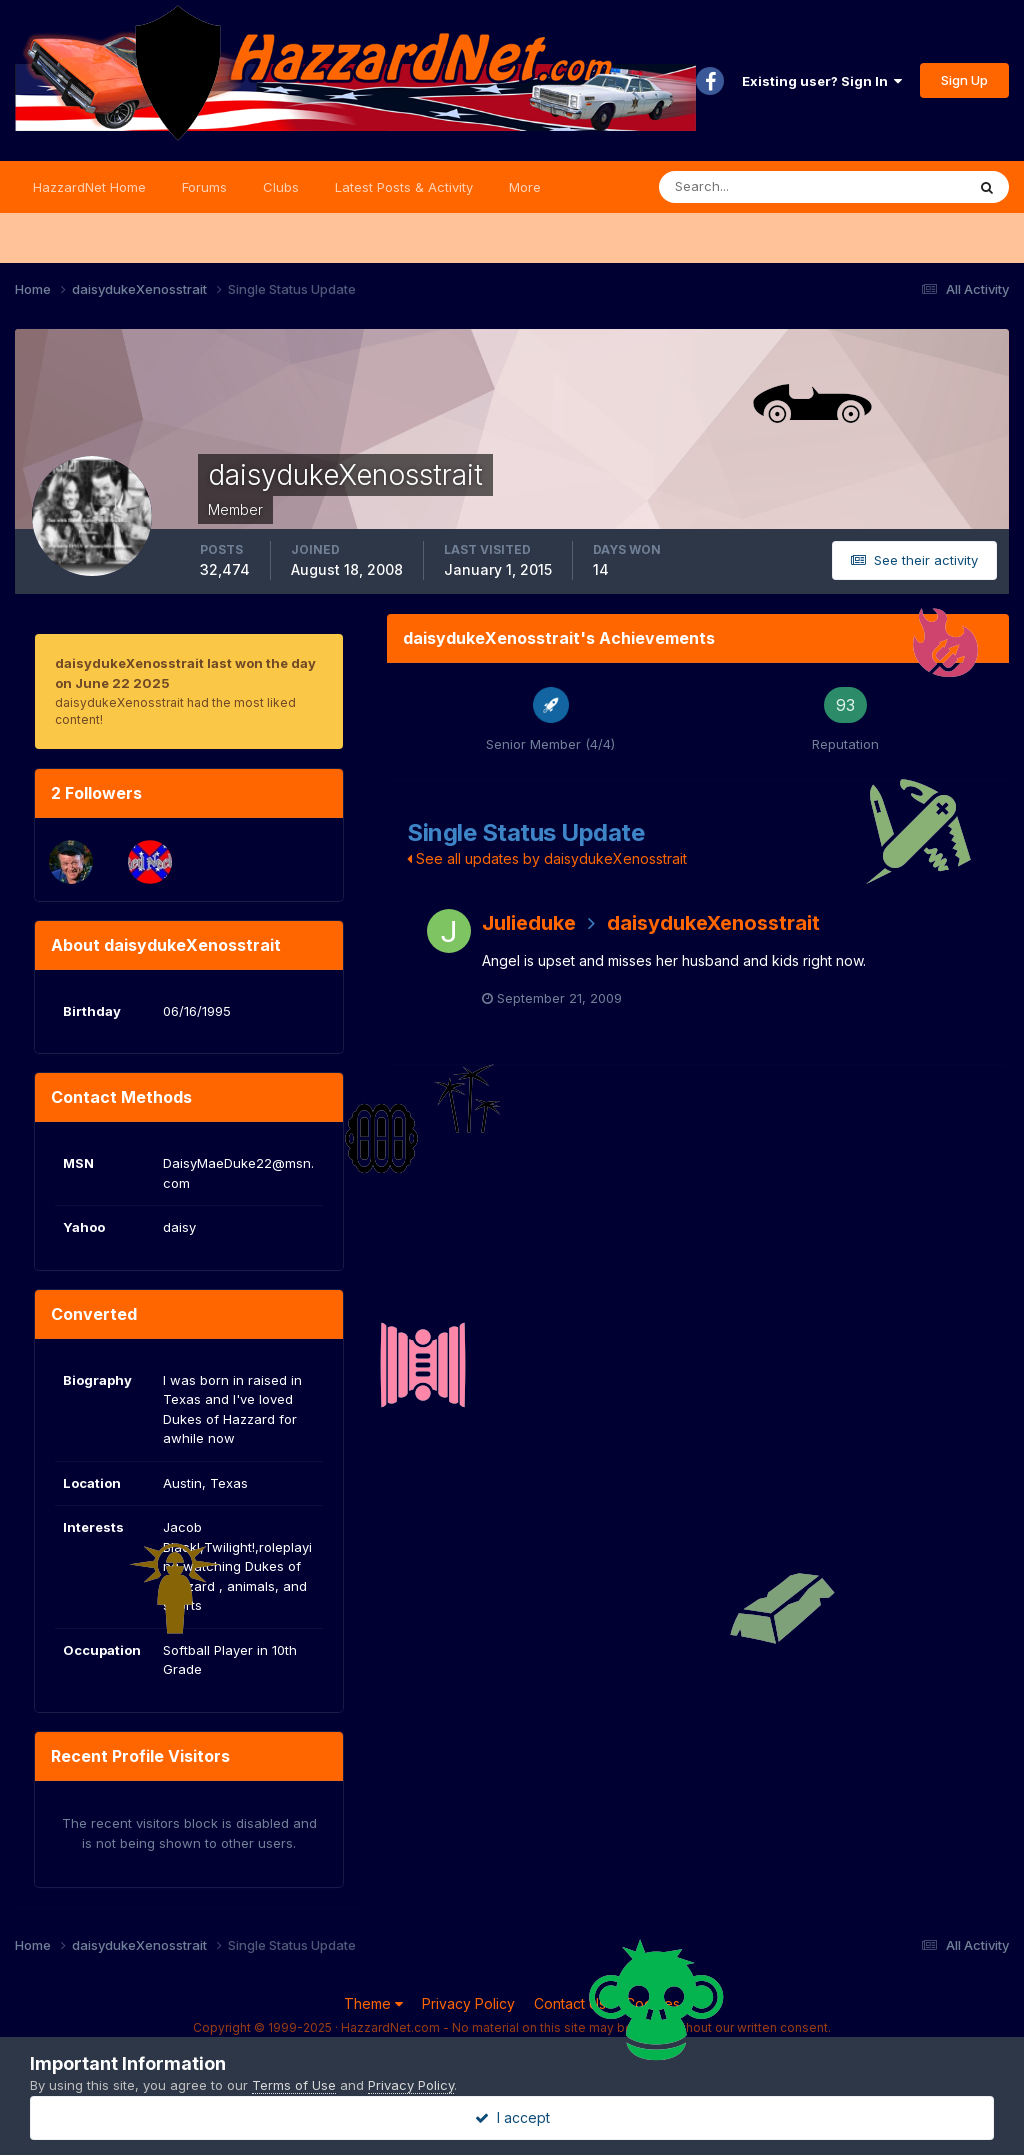 This screenshot has height=2155, width=1024. I want to click on select clay brick as a building material, so click(782, 1608).